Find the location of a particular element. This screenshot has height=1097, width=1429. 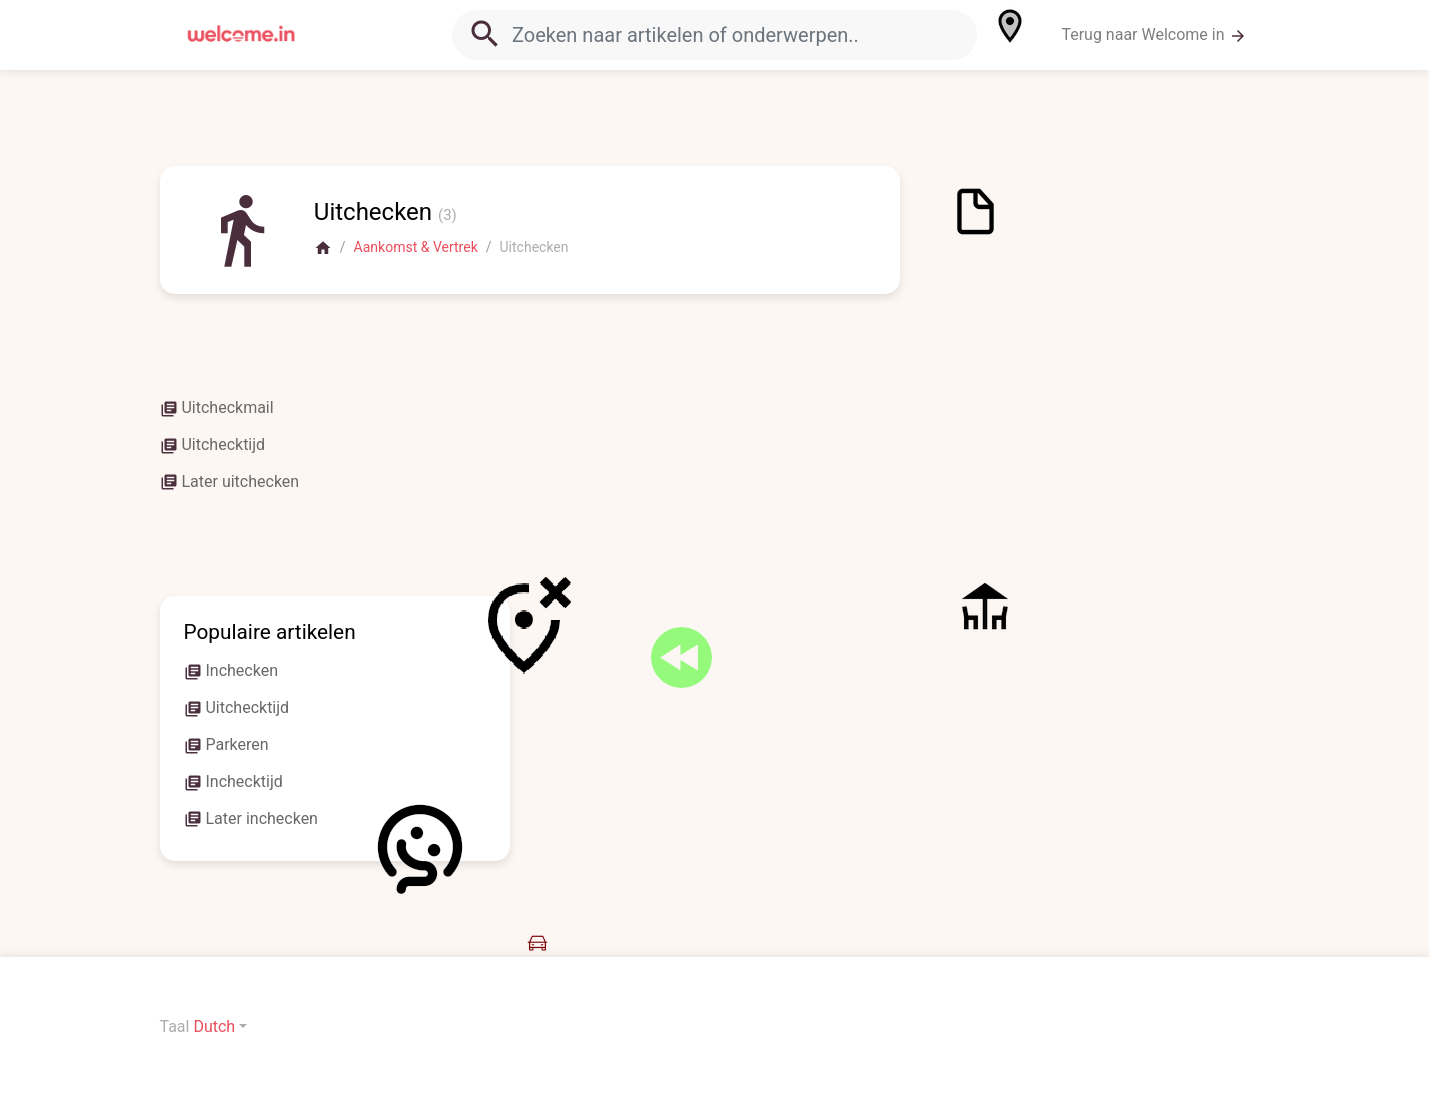

view or set your current location is located at coordinates (1010, 26).